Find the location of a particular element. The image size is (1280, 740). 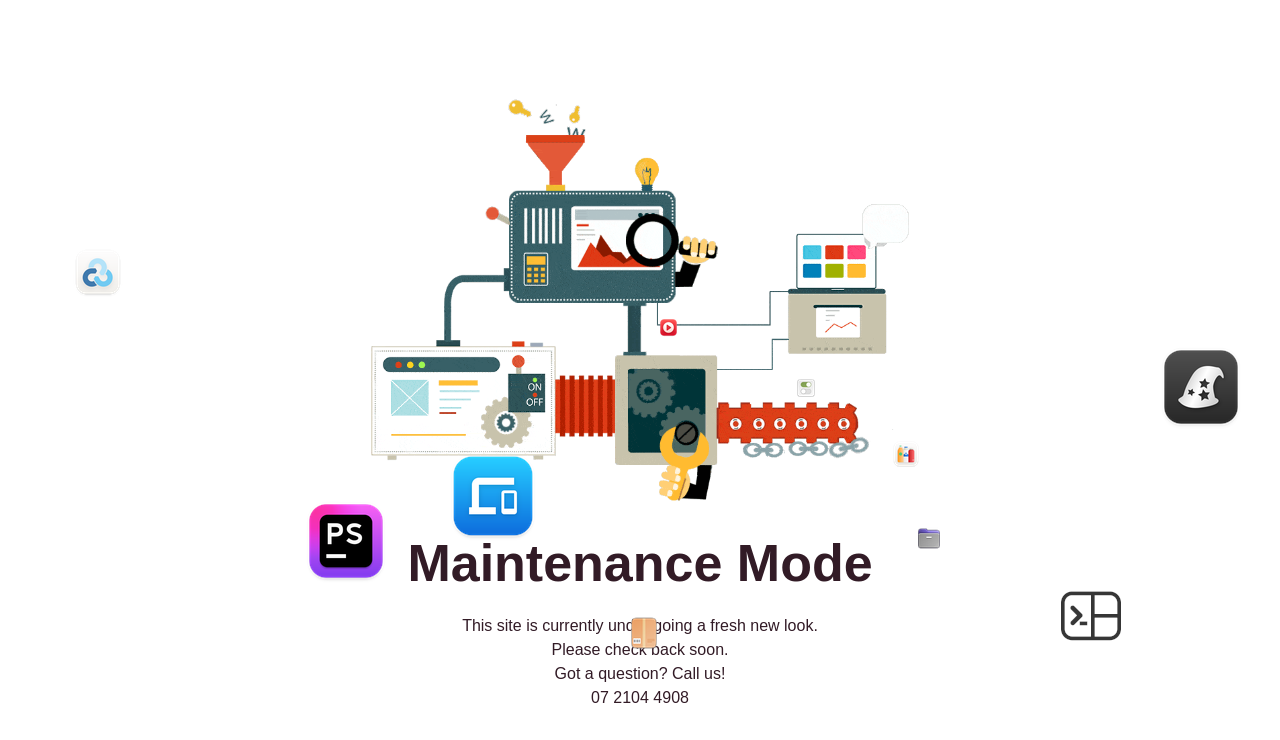

open rclone browser for cloud storage management is located at coordinates (98, 272).